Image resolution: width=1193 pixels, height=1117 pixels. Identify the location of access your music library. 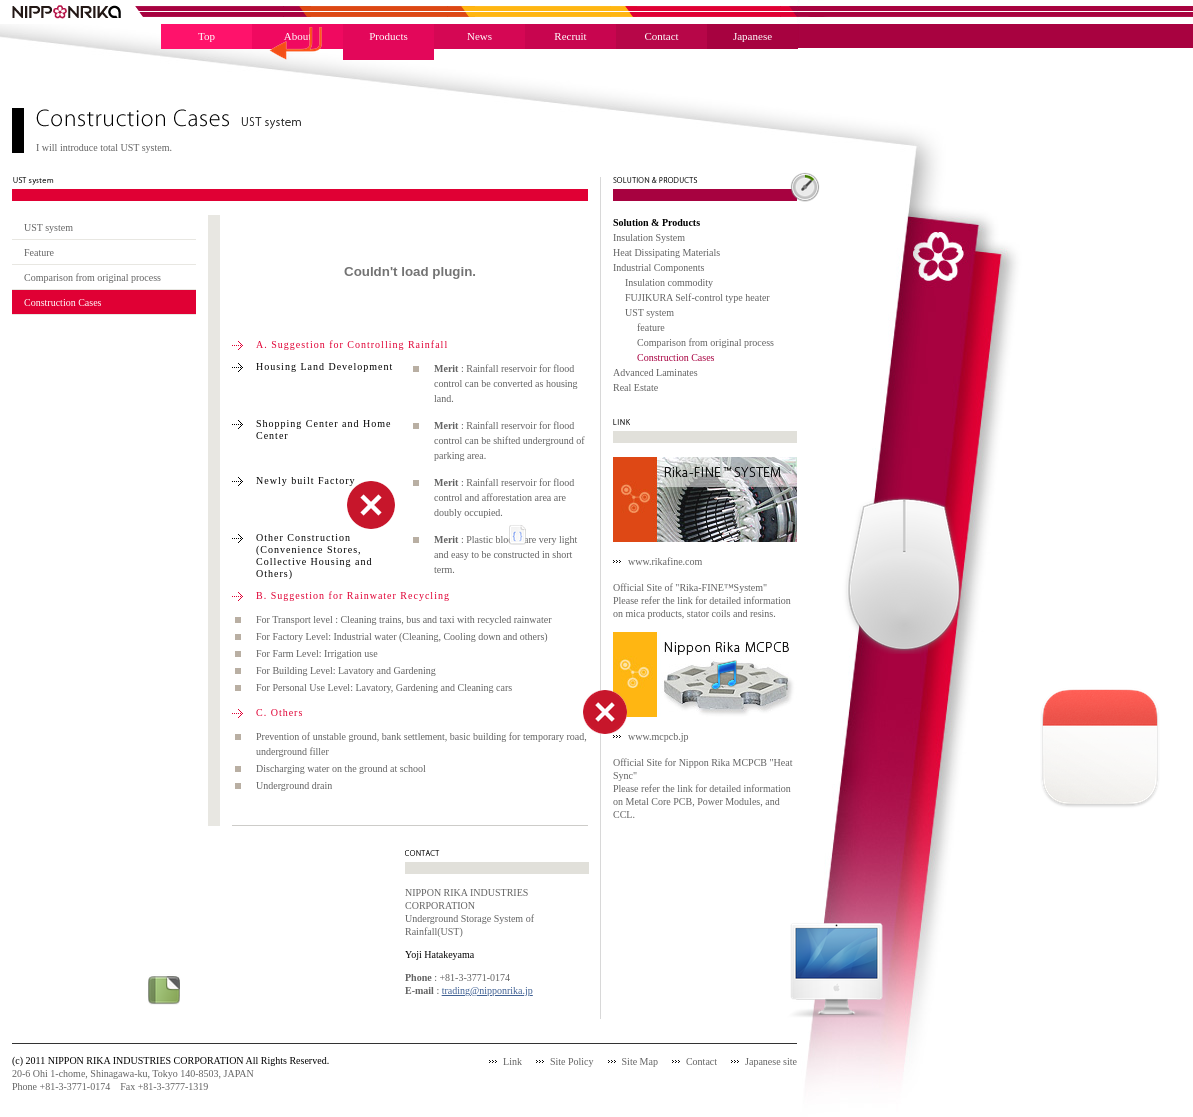
(725, 675).